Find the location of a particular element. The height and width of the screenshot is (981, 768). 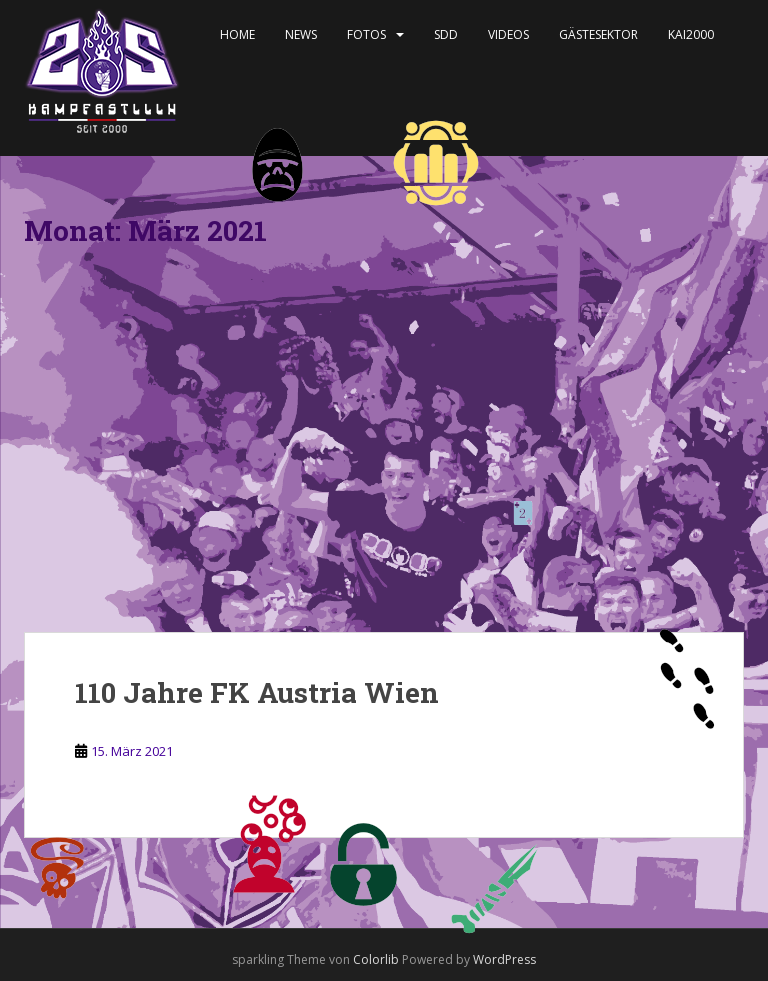

indicates player is drowning or taking water damage is located at coordinates (264, 844).